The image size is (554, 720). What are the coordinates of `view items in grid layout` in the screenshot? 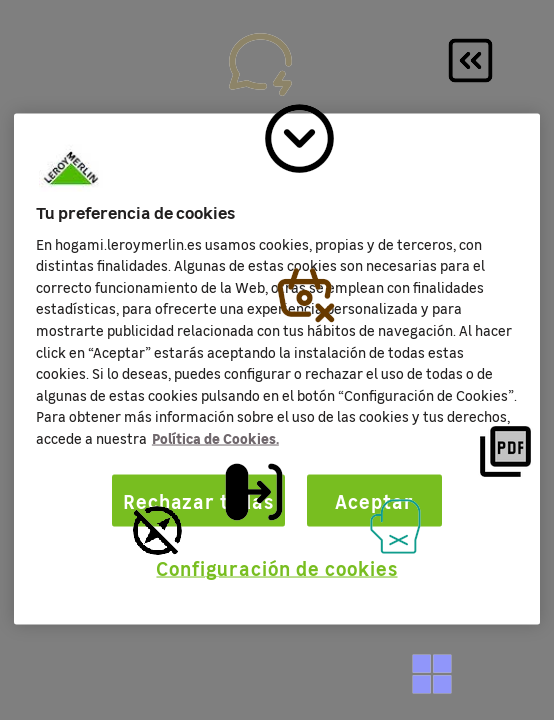 It's located at (432, 674).